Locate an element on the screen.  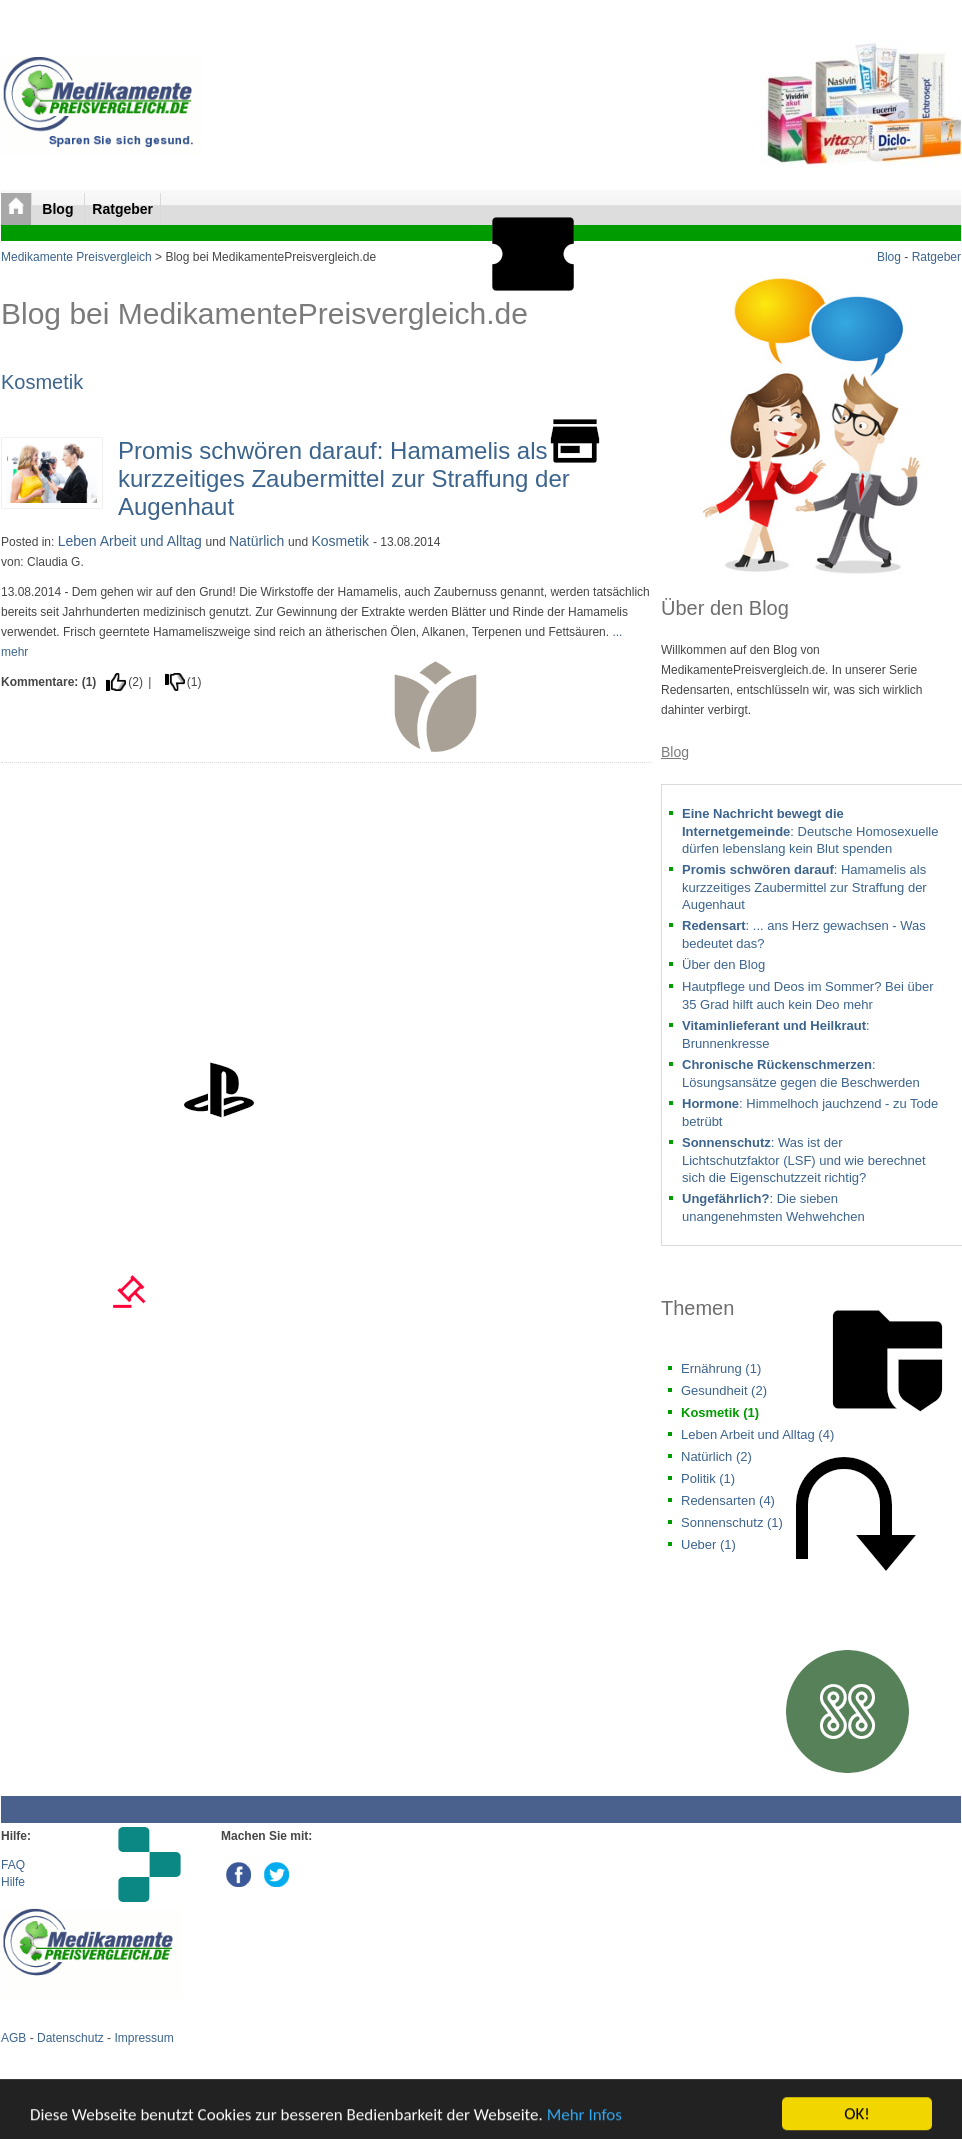
place a bid on an item is located at coordinates (128, 1292).